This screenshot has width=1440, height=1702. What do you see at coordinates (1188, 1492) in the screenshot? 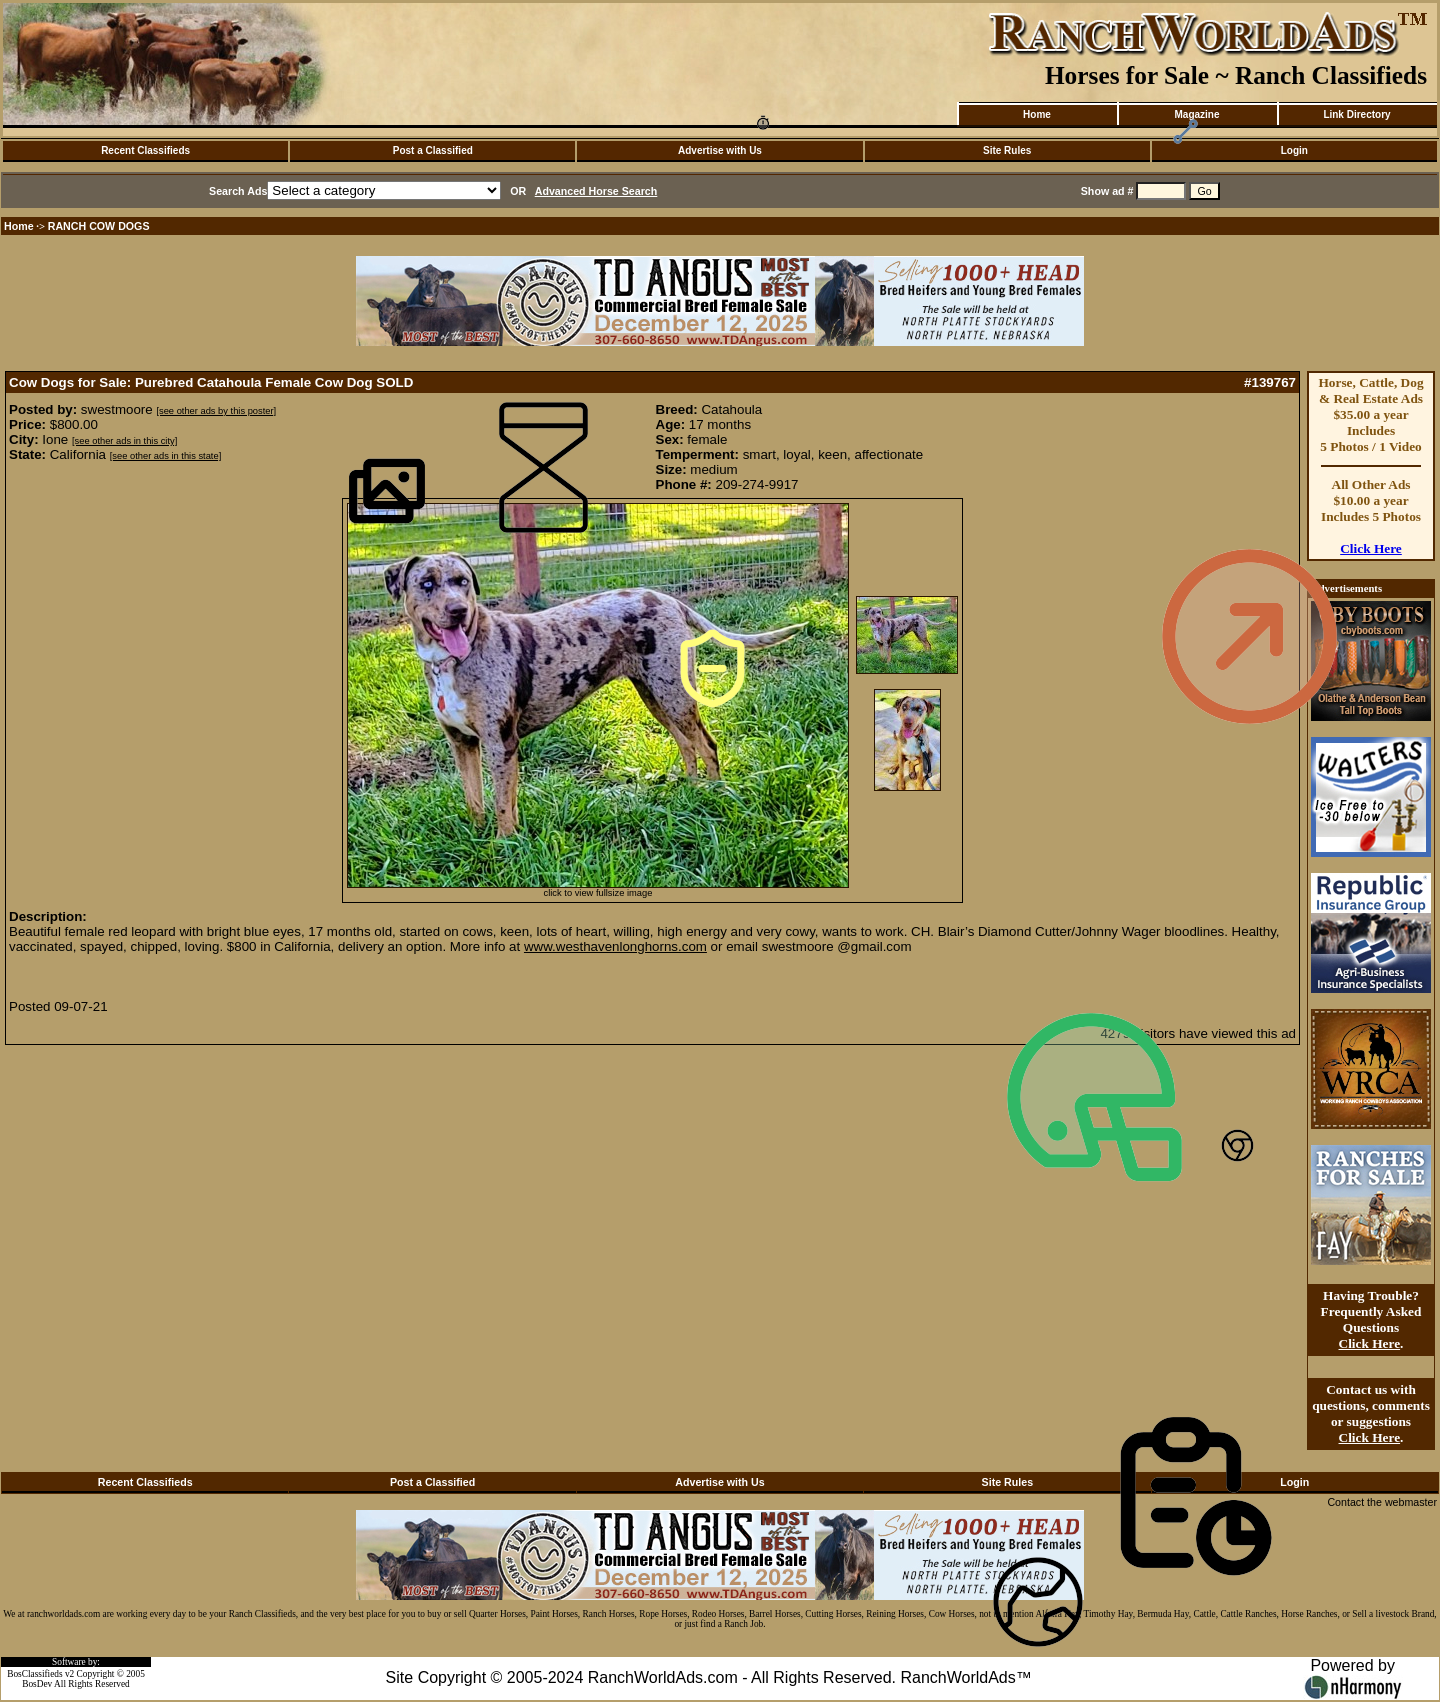
I see `view report status or history` at bounding box center [1188, 1492].